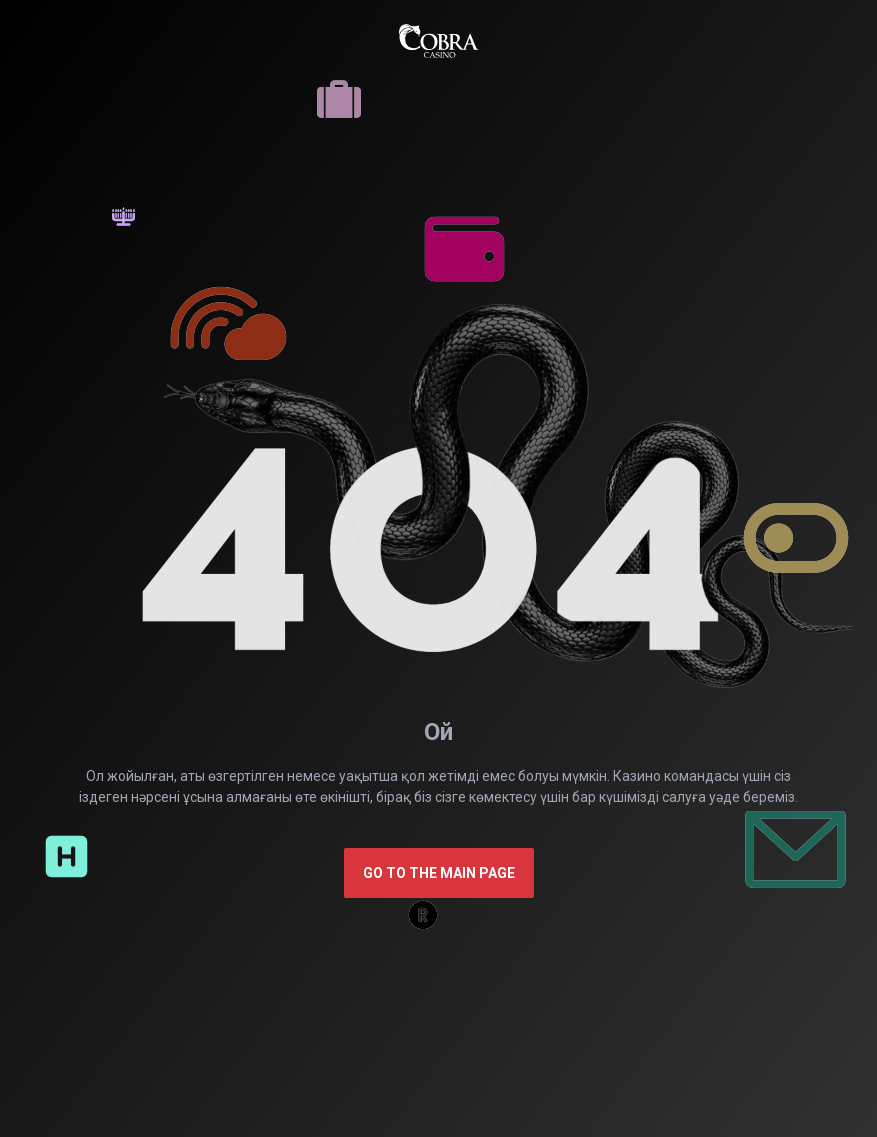 The width and height of the screenshot is (877, 1137). What do you see at coordinates (123, 216) in the screenshot?
I see `indicates Hanukkah-related content or events` at bounding box center [123, 216].